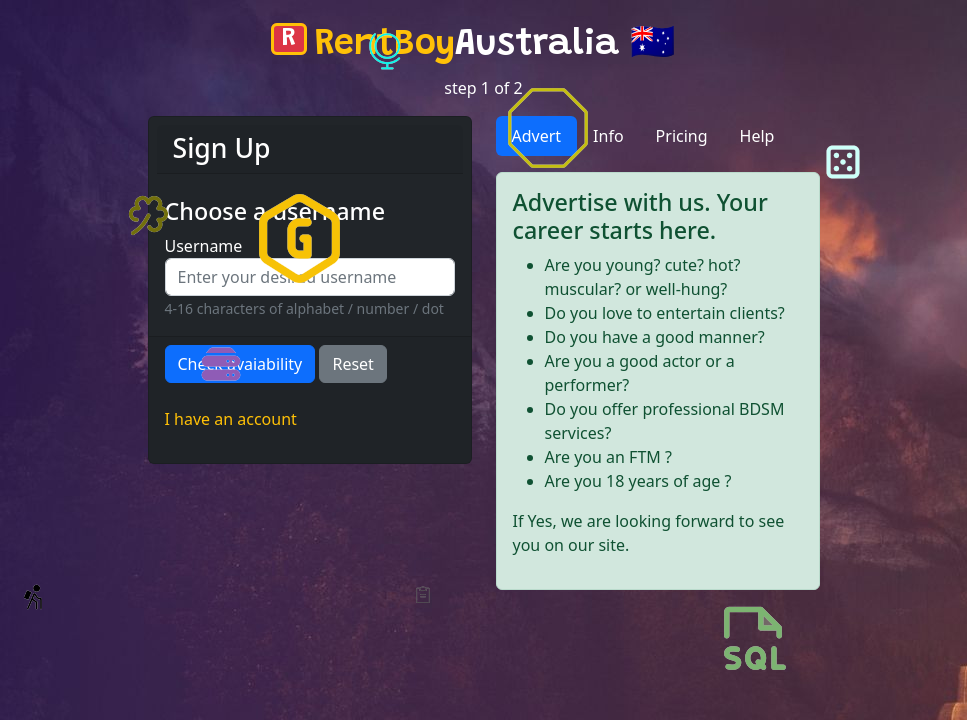 The width and height of the screenshot is (967, 720). What do you see at coordinates (34, 597) in the screenshot?
I see `access hiking trails or outdoor activities` at bounding box center [34, 597].